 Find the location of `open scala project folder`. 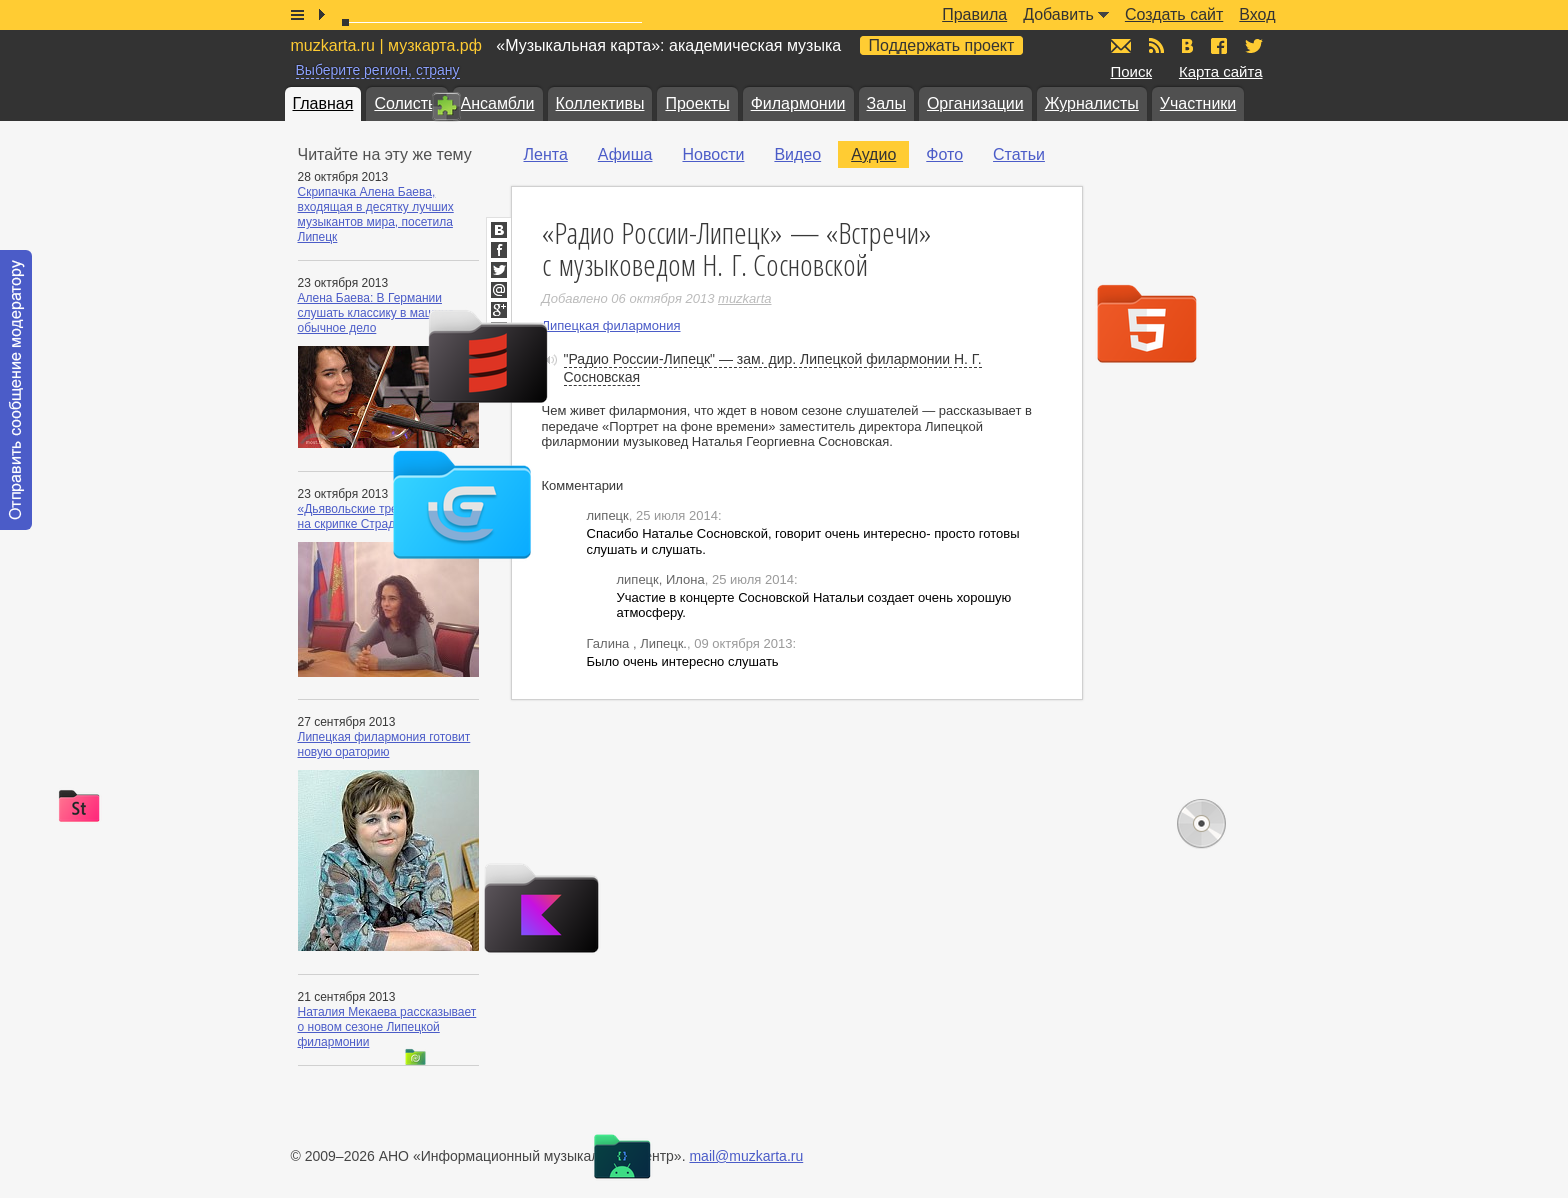

open scala project folder is located at coordinates (487, 359).